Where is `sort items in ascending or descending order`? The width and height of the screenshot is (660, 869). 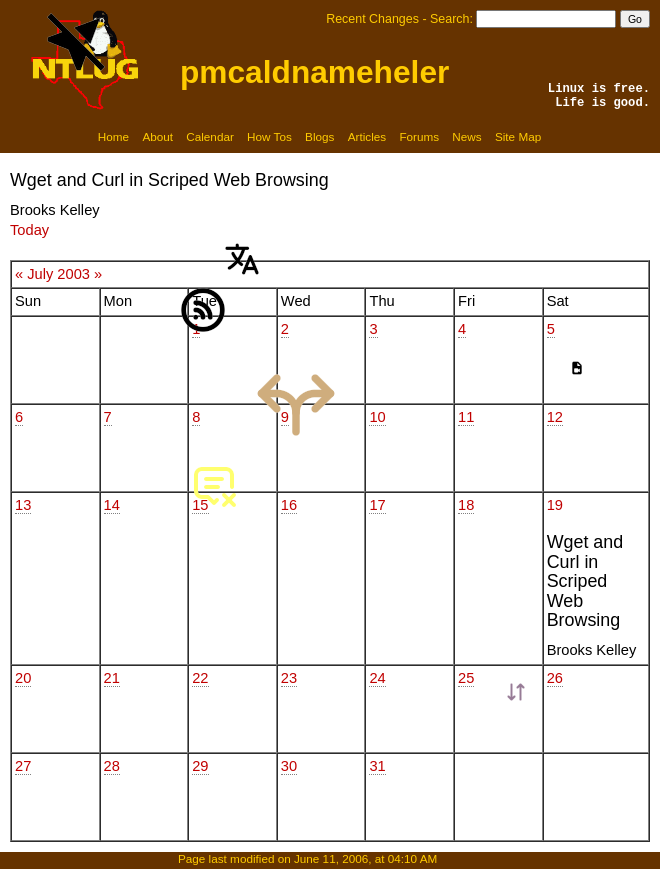 sort items in ascending or descending order is located at coordinates (516, 692).